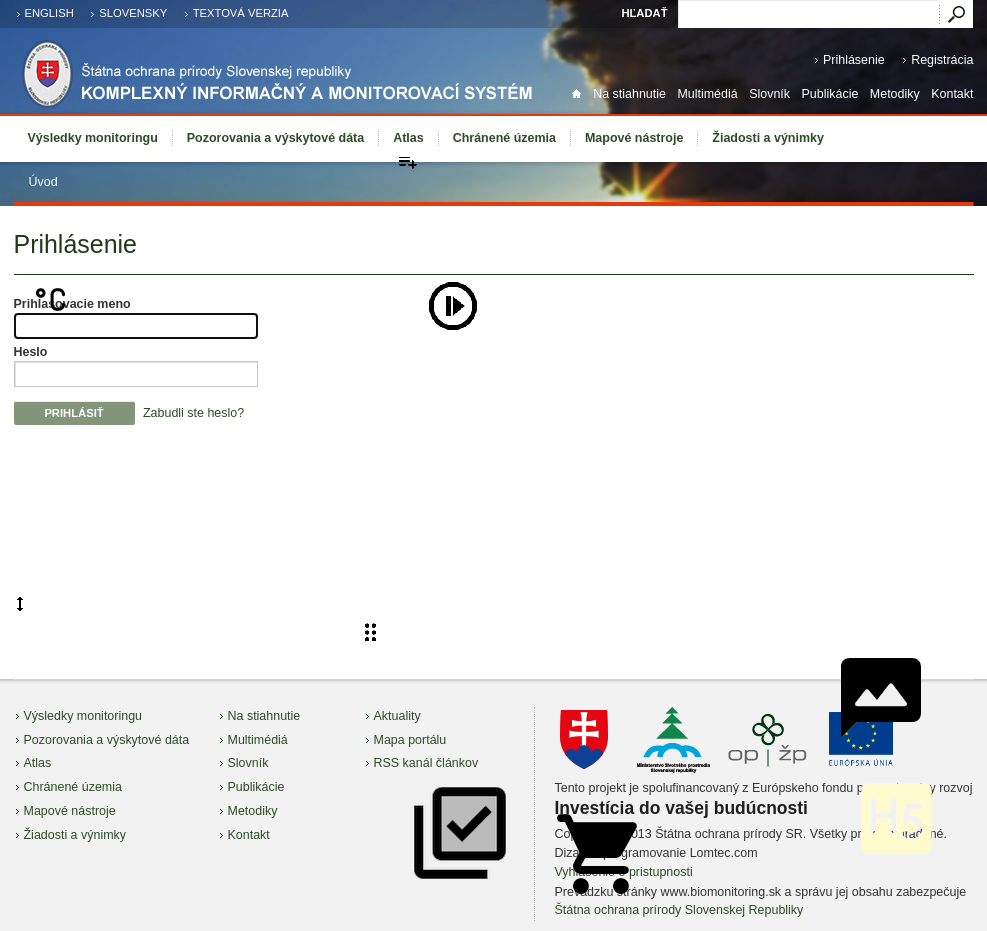  What do you see at coordinates (20, 604) in the screenshot?
I see `adjust height or vertical size` at bounding box center [20, 604].